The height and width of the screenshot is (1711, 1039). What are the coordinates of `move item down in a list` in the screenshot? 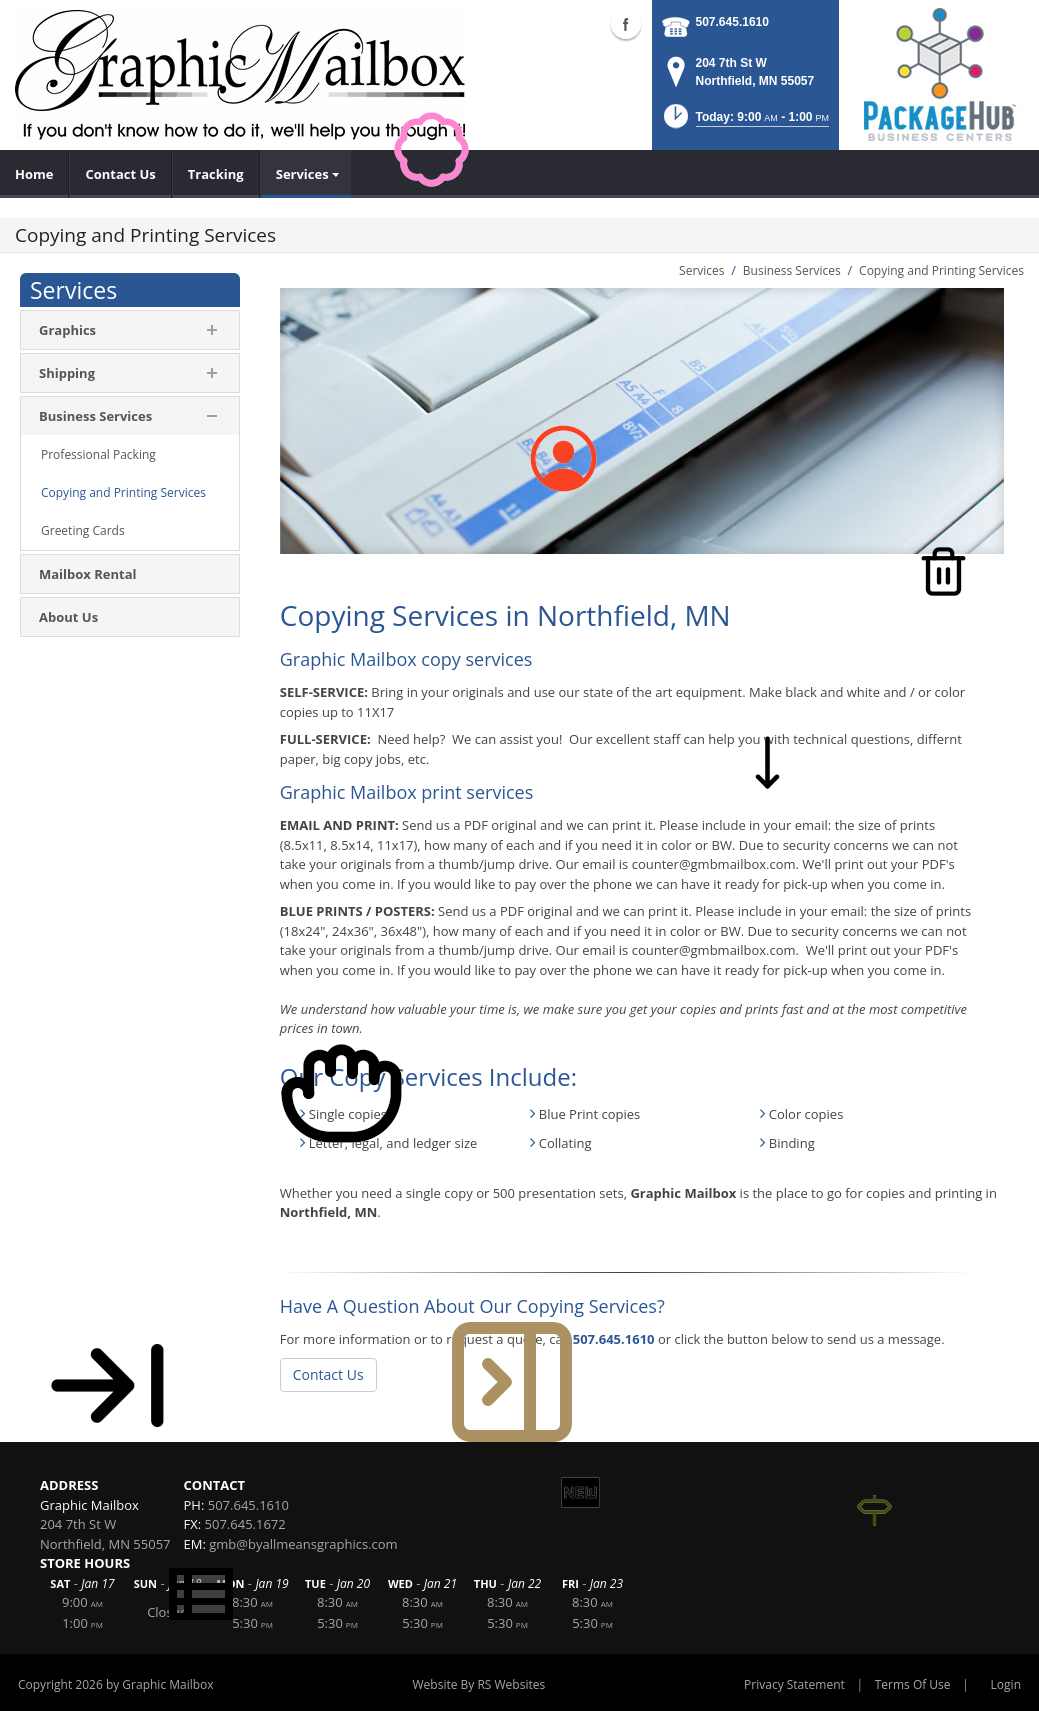 It's located at (767, 762).